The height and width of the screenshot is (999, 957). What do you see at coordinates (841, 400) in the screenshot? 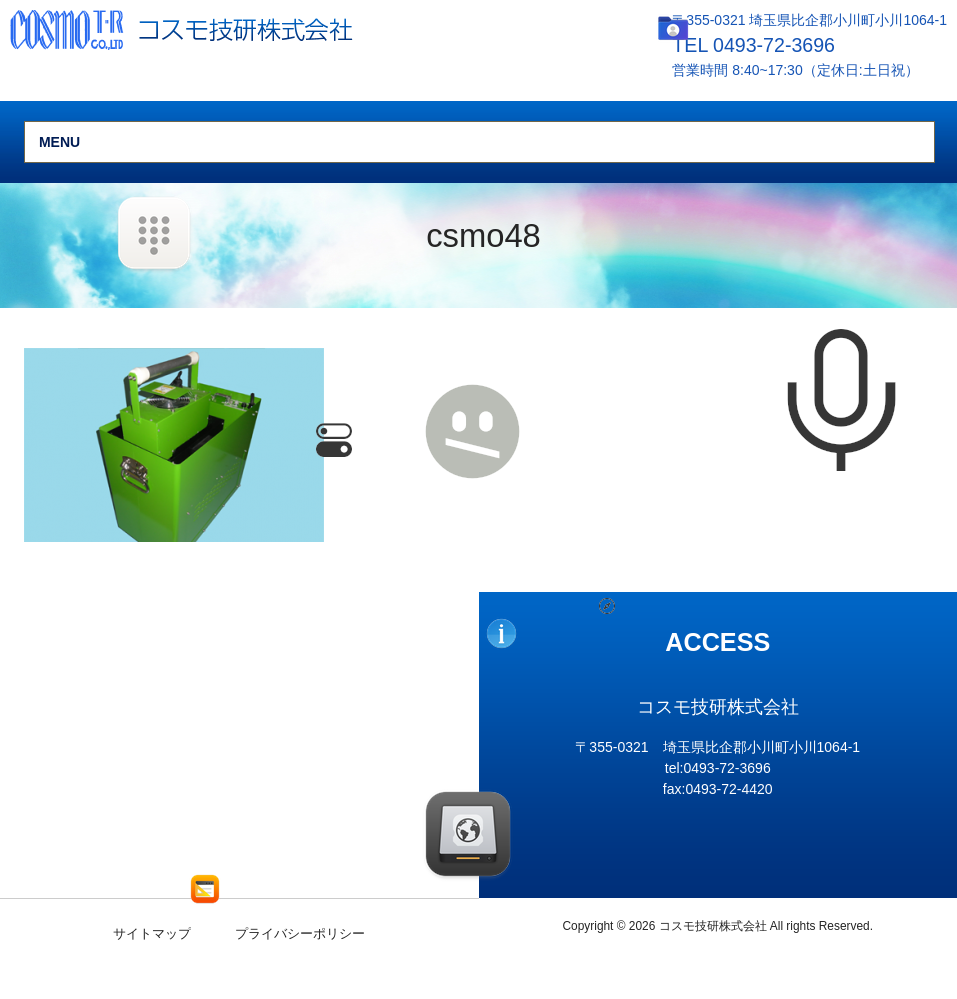
I see `access microphone settings` at bounding box center [841, 400].